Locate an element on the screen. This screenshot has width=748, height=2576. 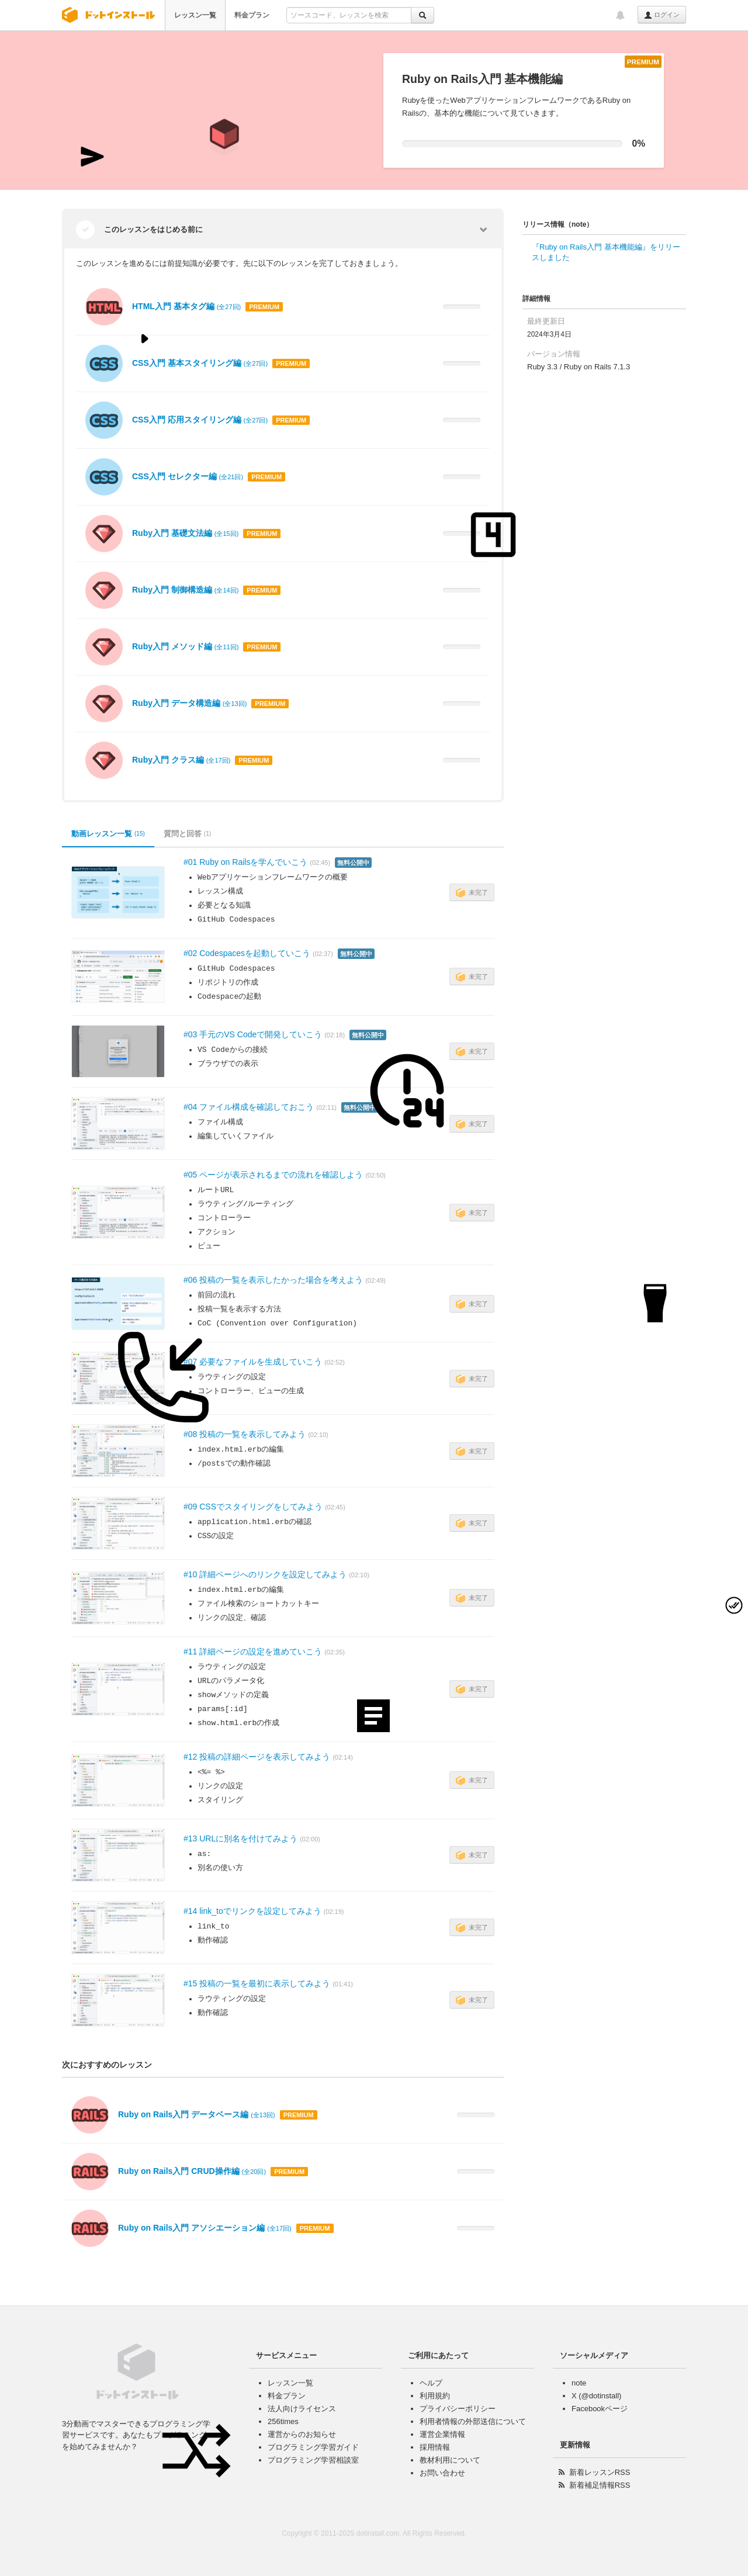
shuffle playlist or queue order is located at coordinates (196, 2450).